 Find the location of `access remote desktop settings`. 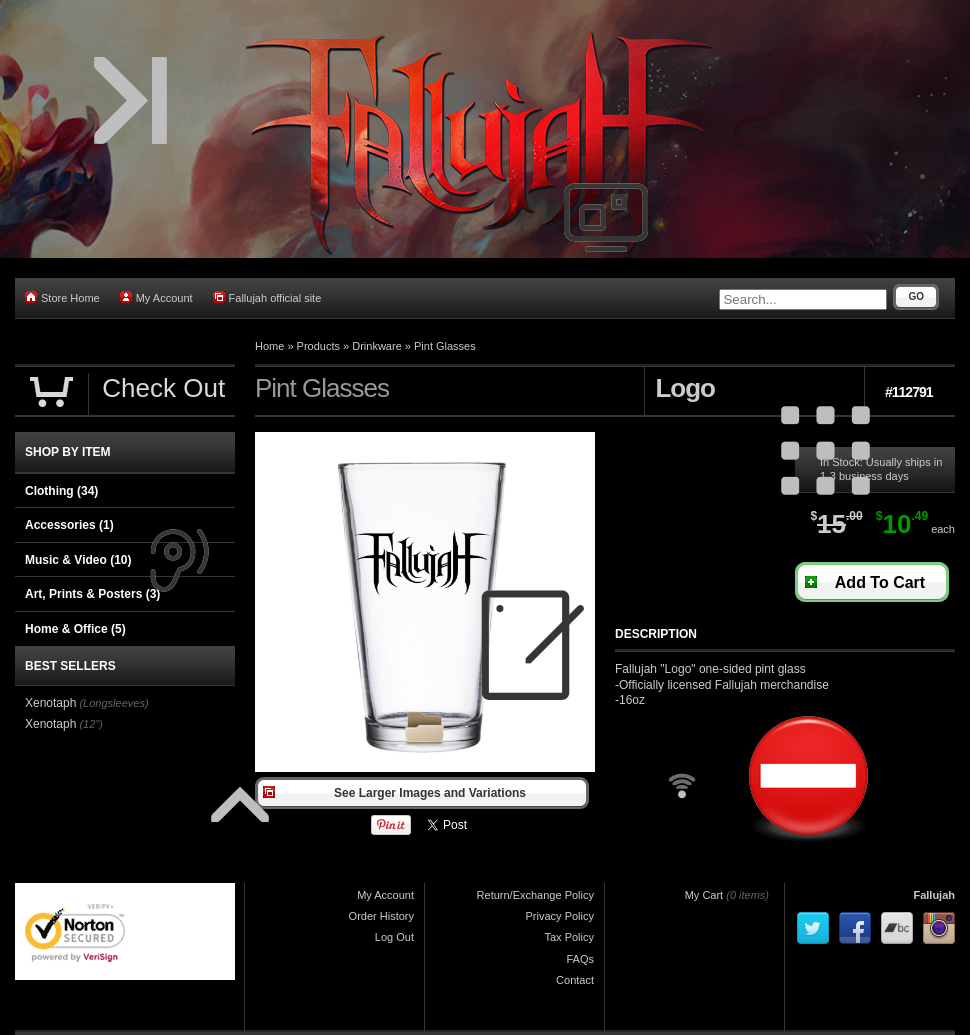

access remote desktop settings is located at coordinates (606, 215).